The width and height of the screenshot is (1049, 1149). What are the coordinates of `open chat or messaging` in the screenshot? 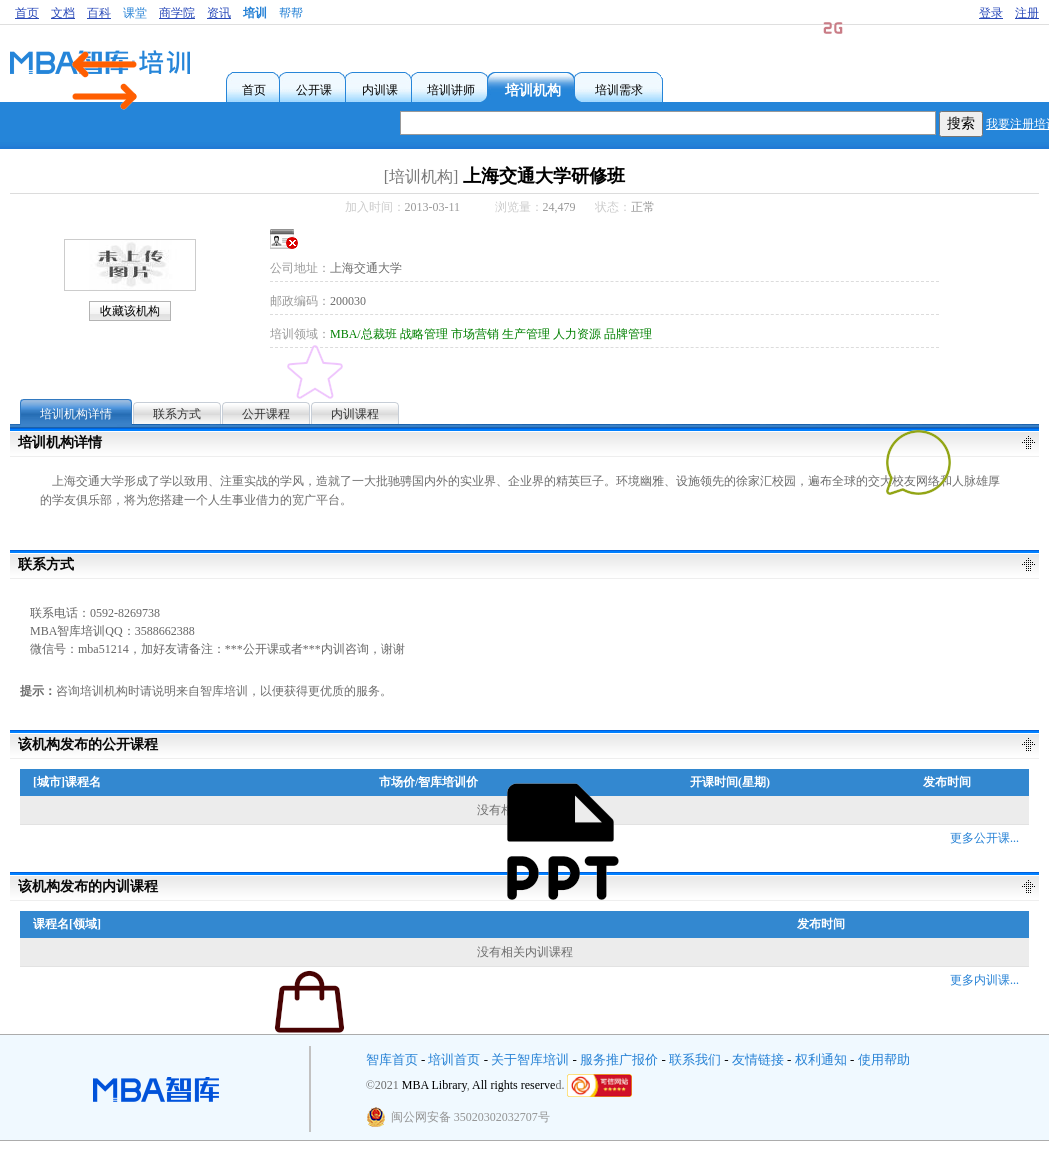 It's located at (918, 462).